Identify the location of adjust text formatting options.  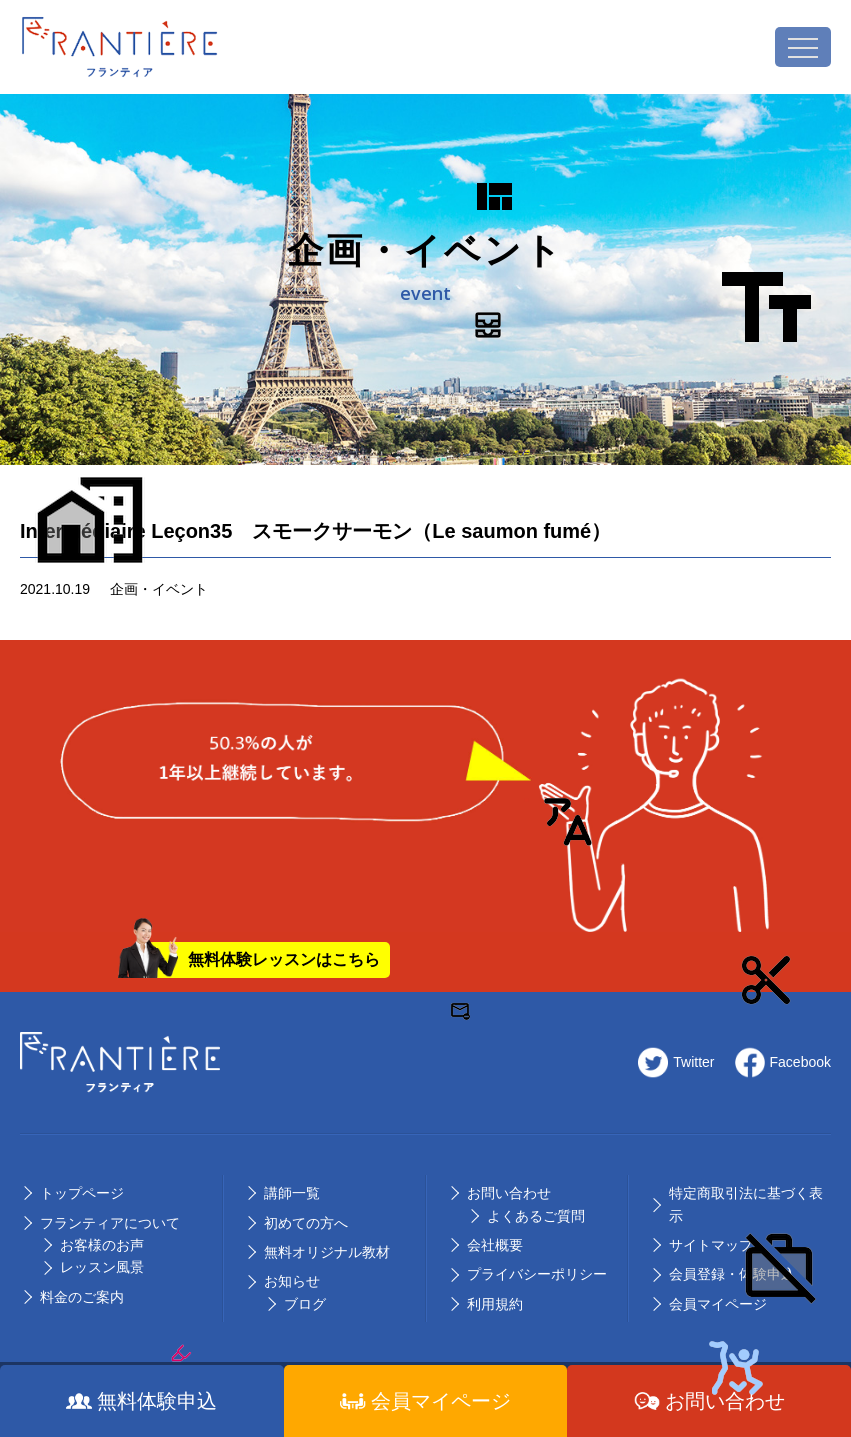
(766, 309).